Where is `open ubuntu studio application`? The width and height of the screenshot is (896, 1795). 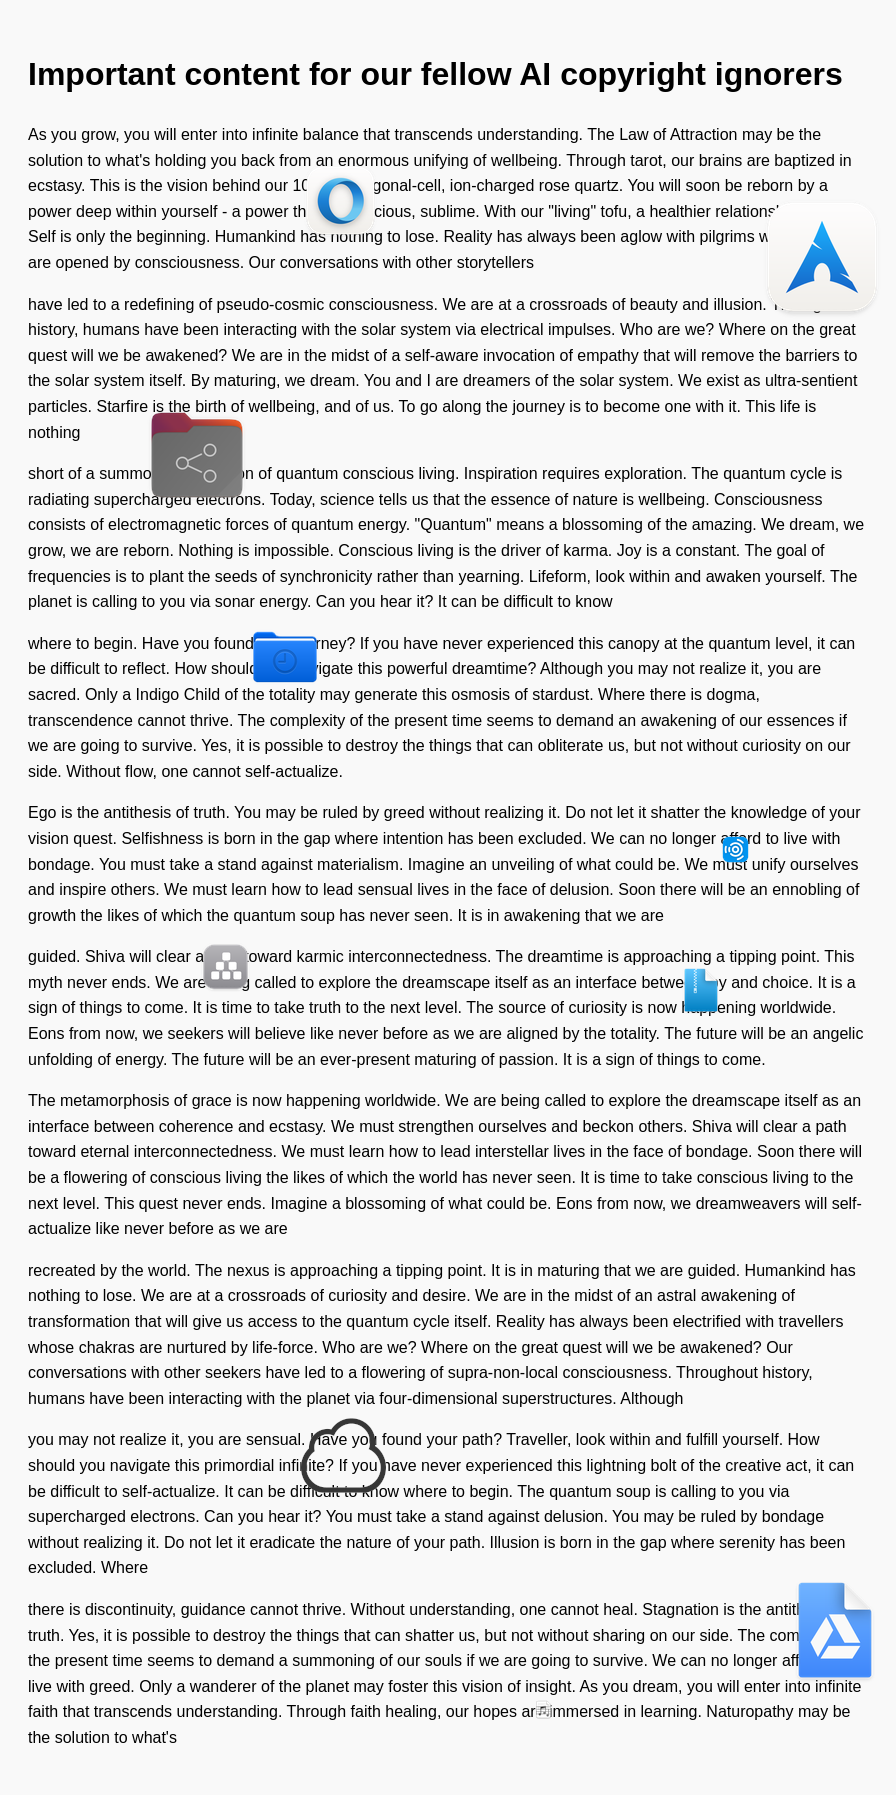
open ubuntu studio application is located at coordinates (735, 849).